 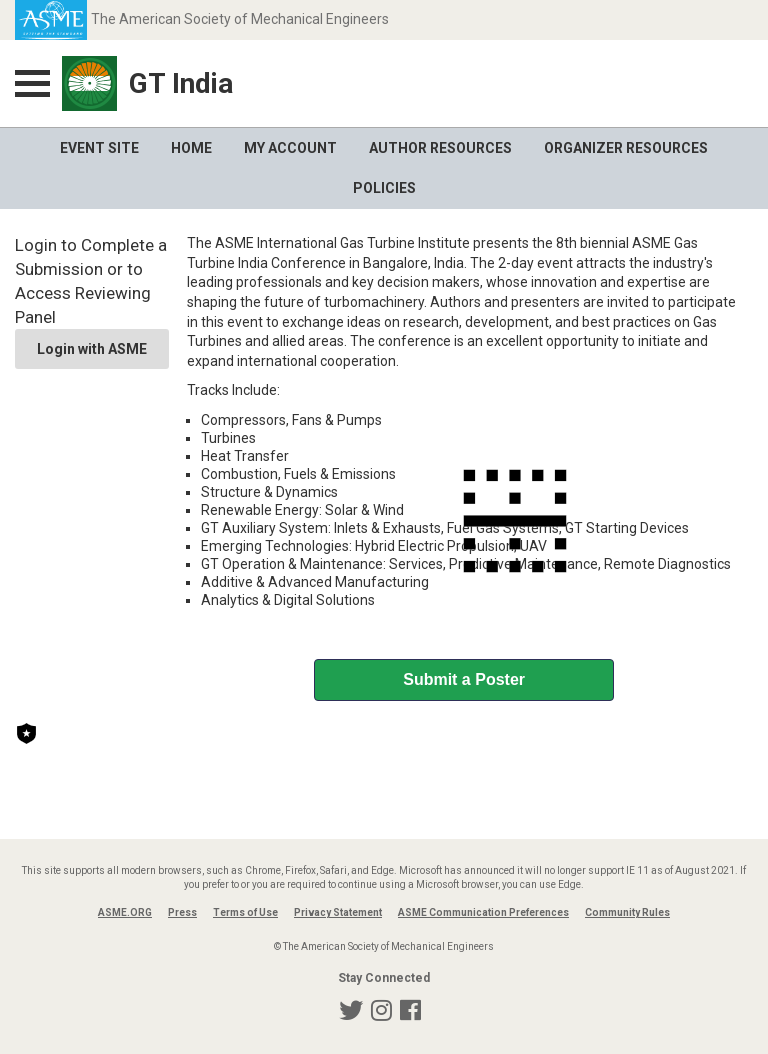 I want to click on view security or protection settings, so click(x=26, y=733).